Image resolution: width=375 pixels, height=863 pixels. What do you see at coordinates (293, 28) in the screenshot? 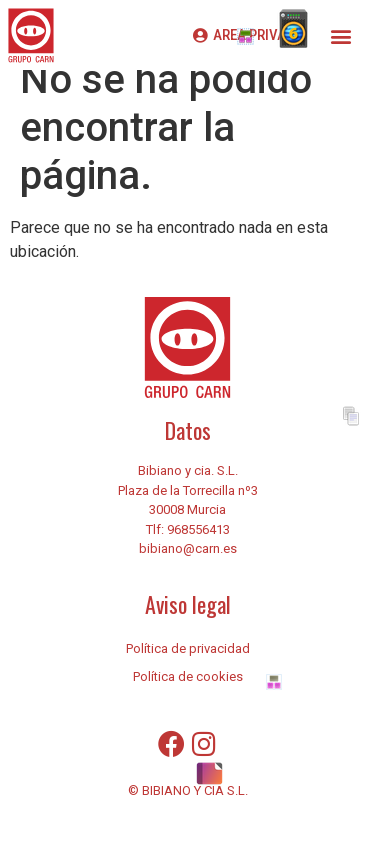
I see `access RAID 6 storage configuration` at bounding box center [293, 28].